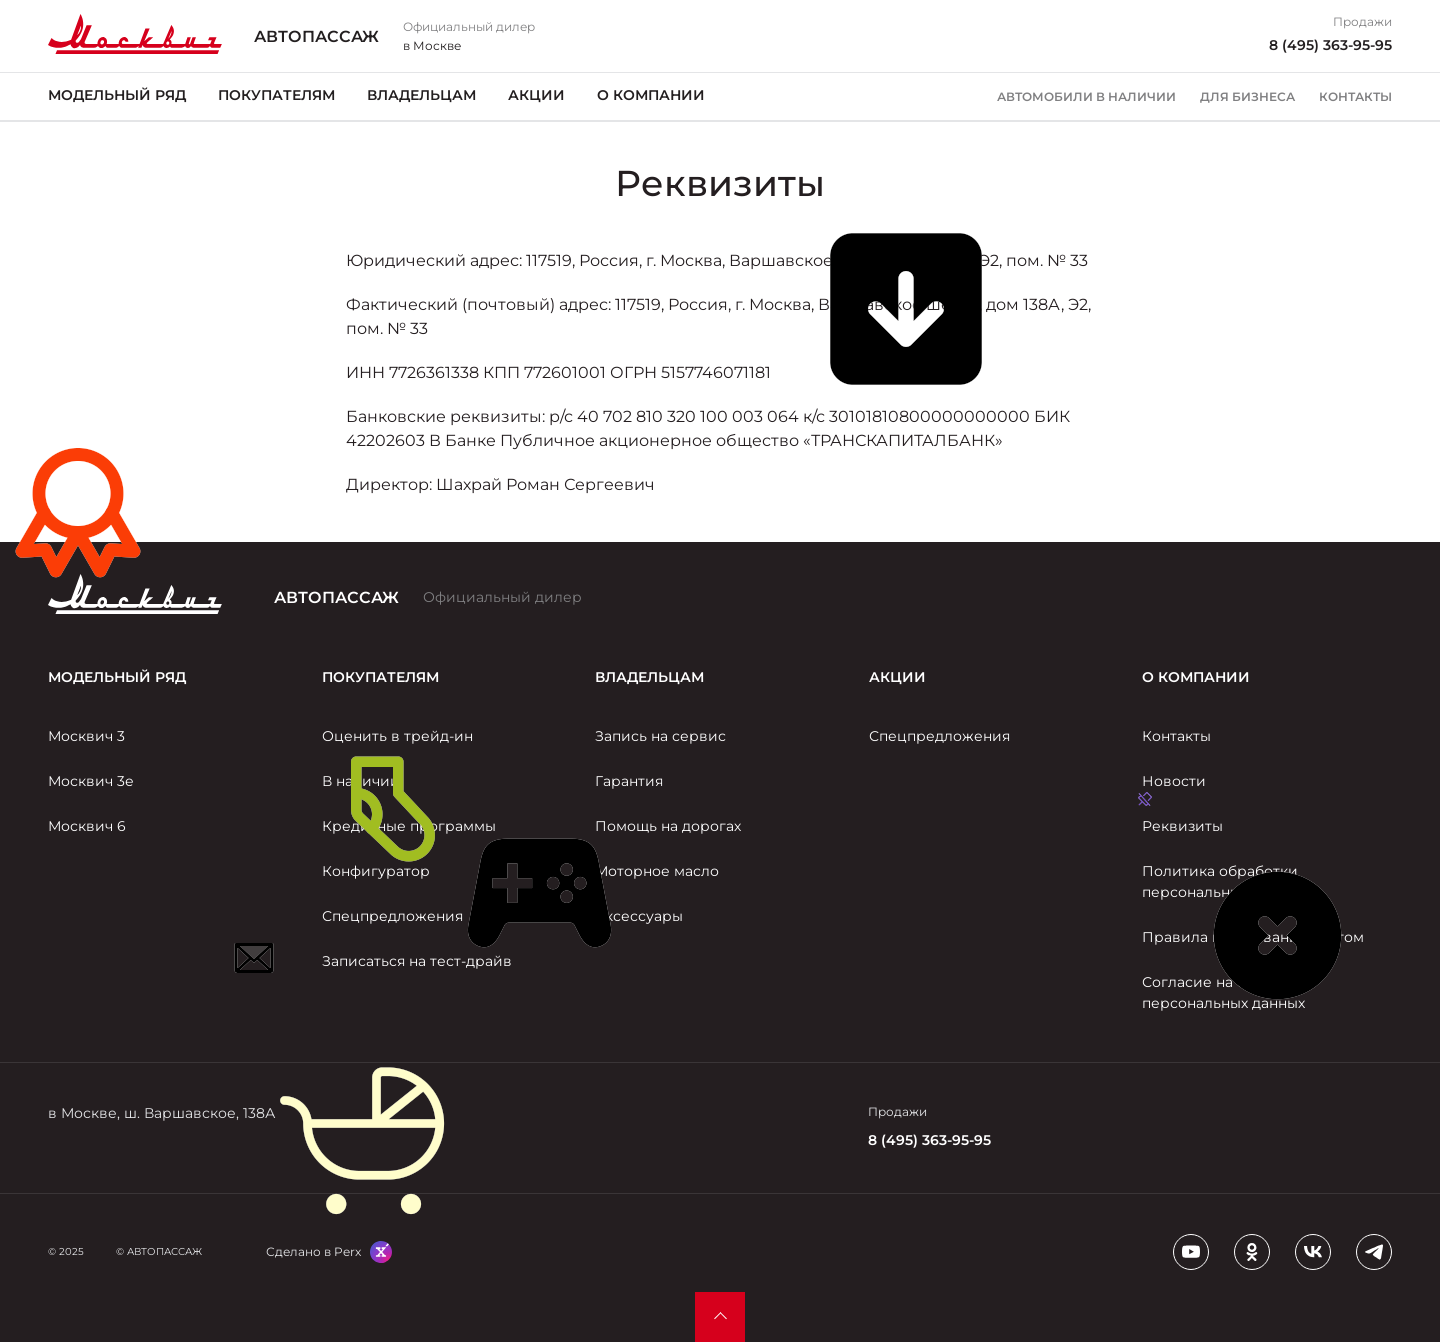  What do you see at coordinates (542, 893) in the screenshot?
I see `access gaming features or games library` at bounding box center [542, 893].